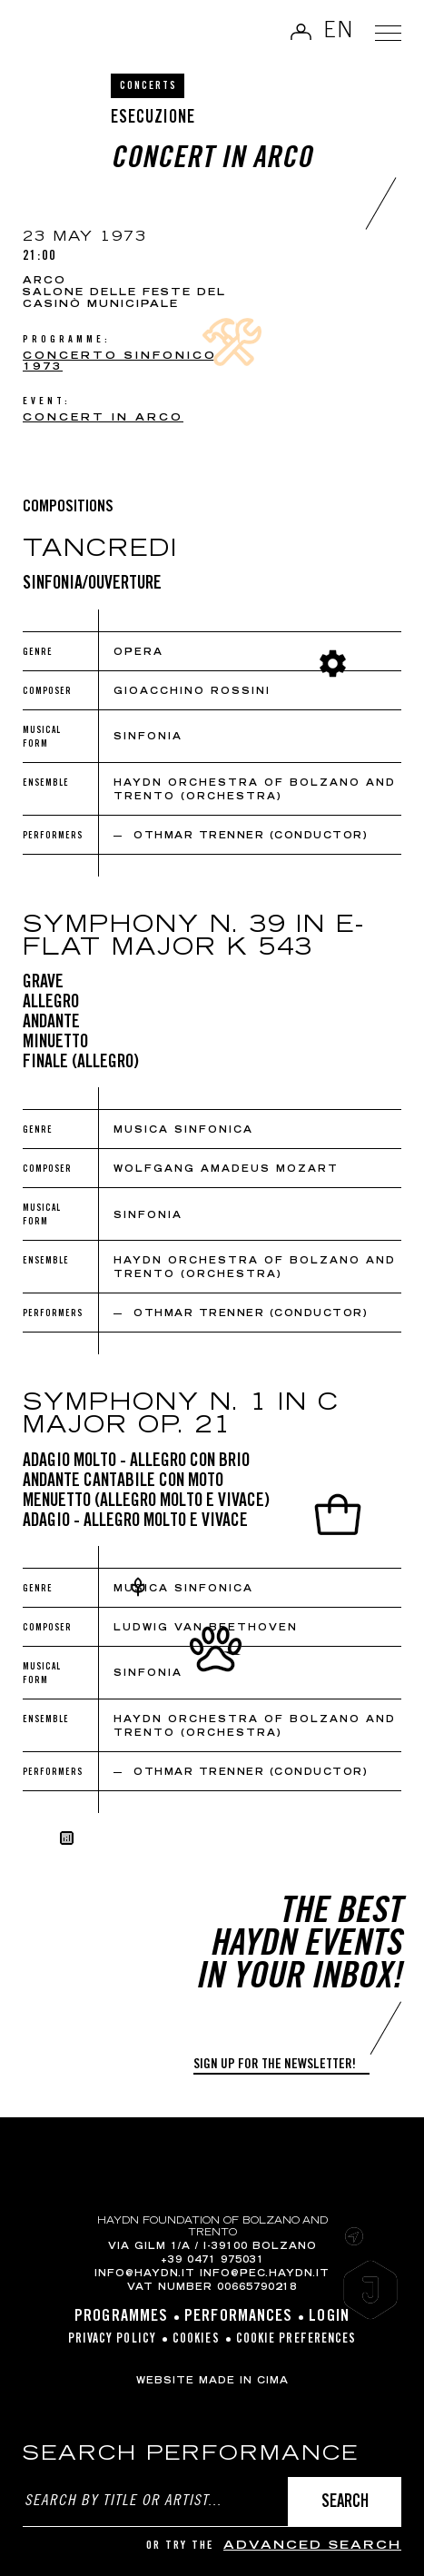  What do you see at coordinates (66, 1838) in the screenshot?
I see `view analytics and statistics` at bounding box center [66, 1838].